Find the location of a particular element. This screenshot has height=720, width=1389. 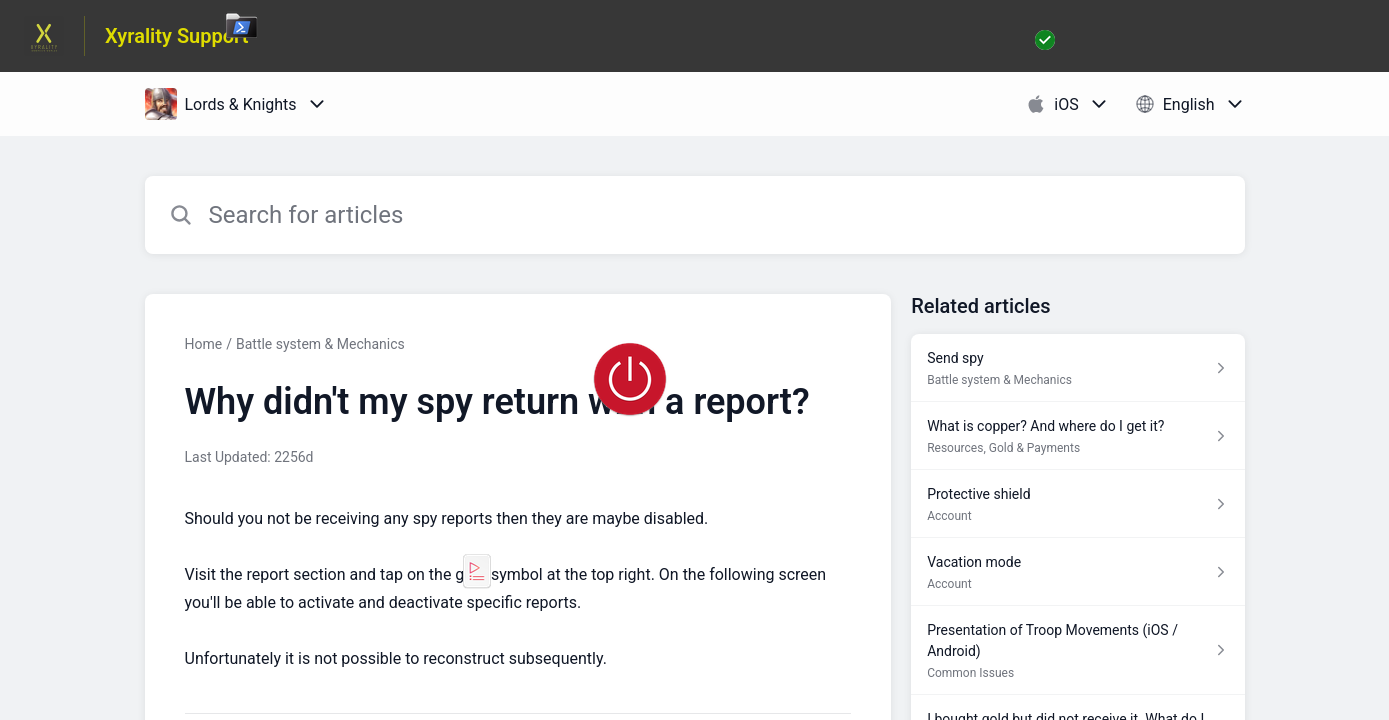

confirm or apply changes is located at coordinates (1045, 40).